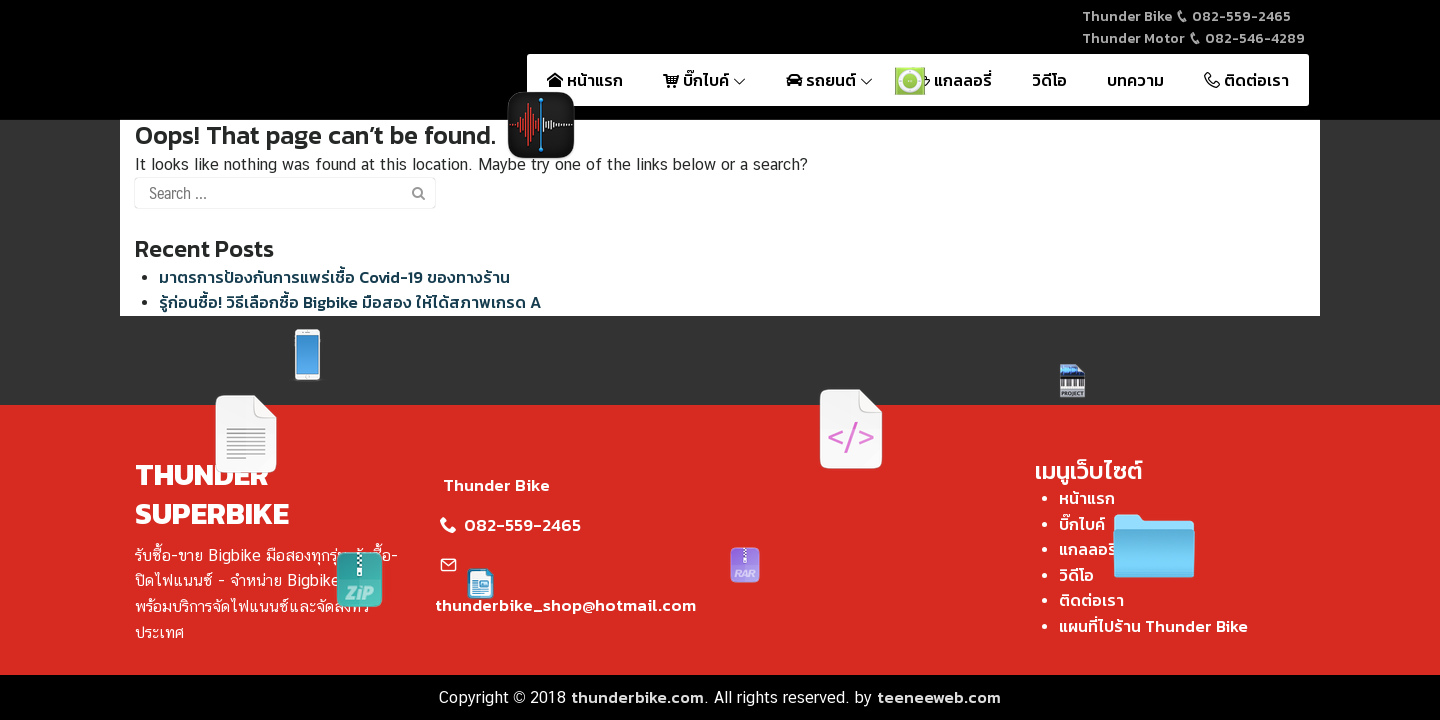  Describe the element at coordinates (307, 355) in the screenshot. I see `connect or sync with iPhone device` at that location.